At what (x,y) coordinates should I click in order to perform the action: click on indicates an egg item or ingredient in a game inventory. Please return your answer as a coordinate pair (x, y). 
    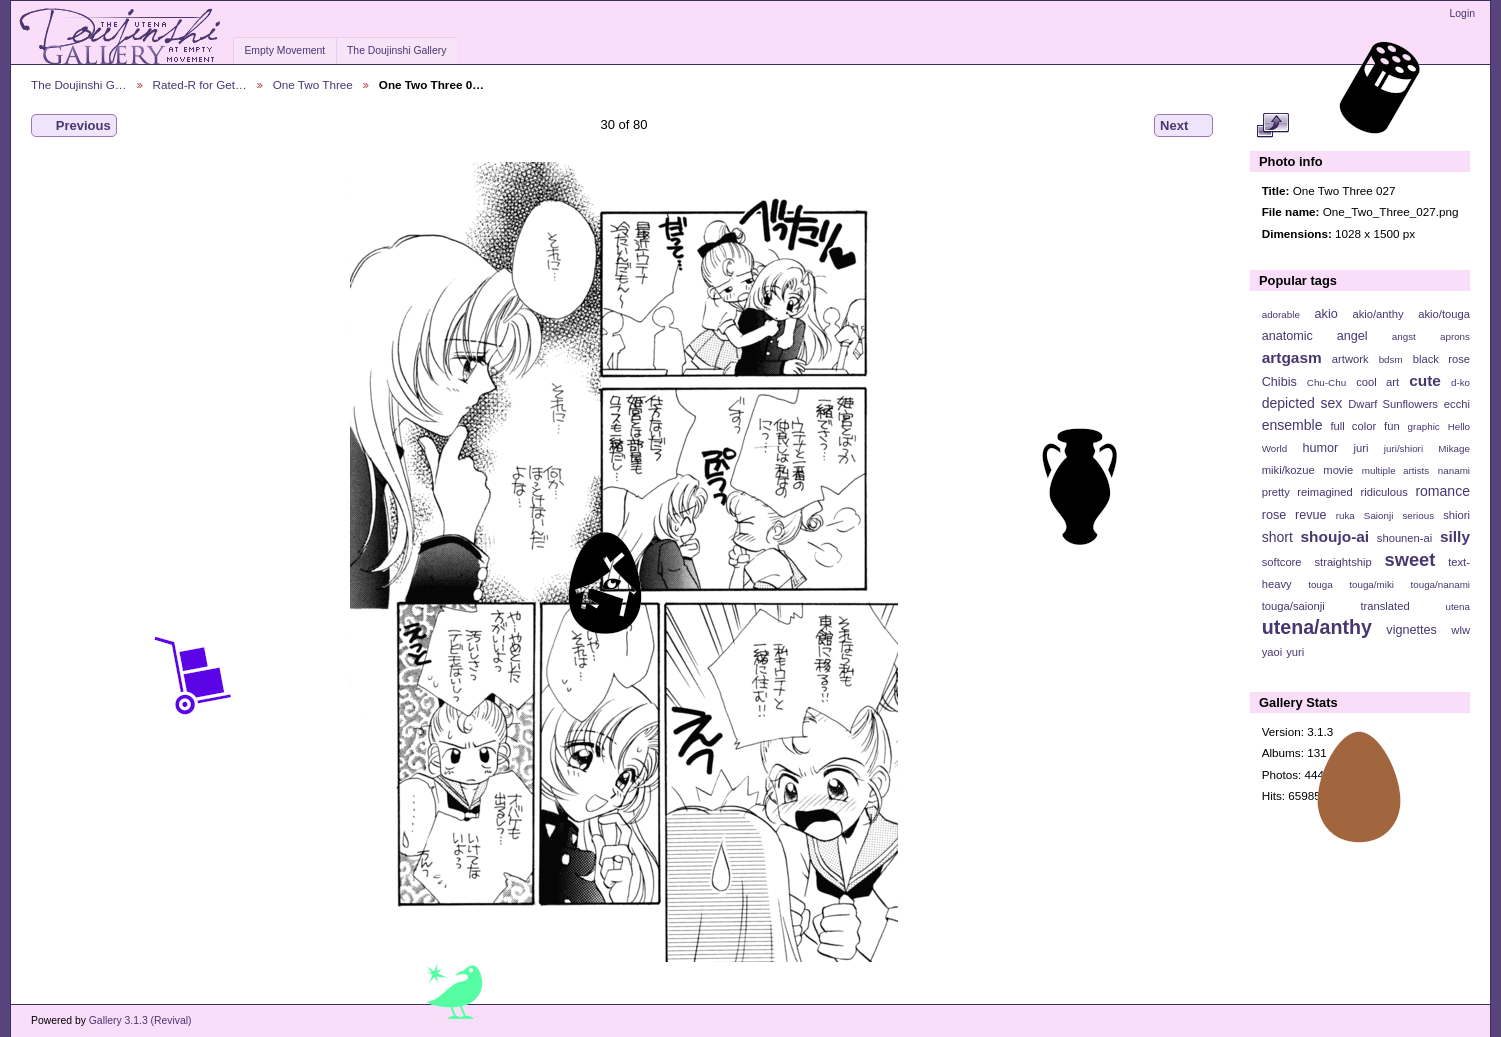
    Looking at the image, I should click on (1359, 787).